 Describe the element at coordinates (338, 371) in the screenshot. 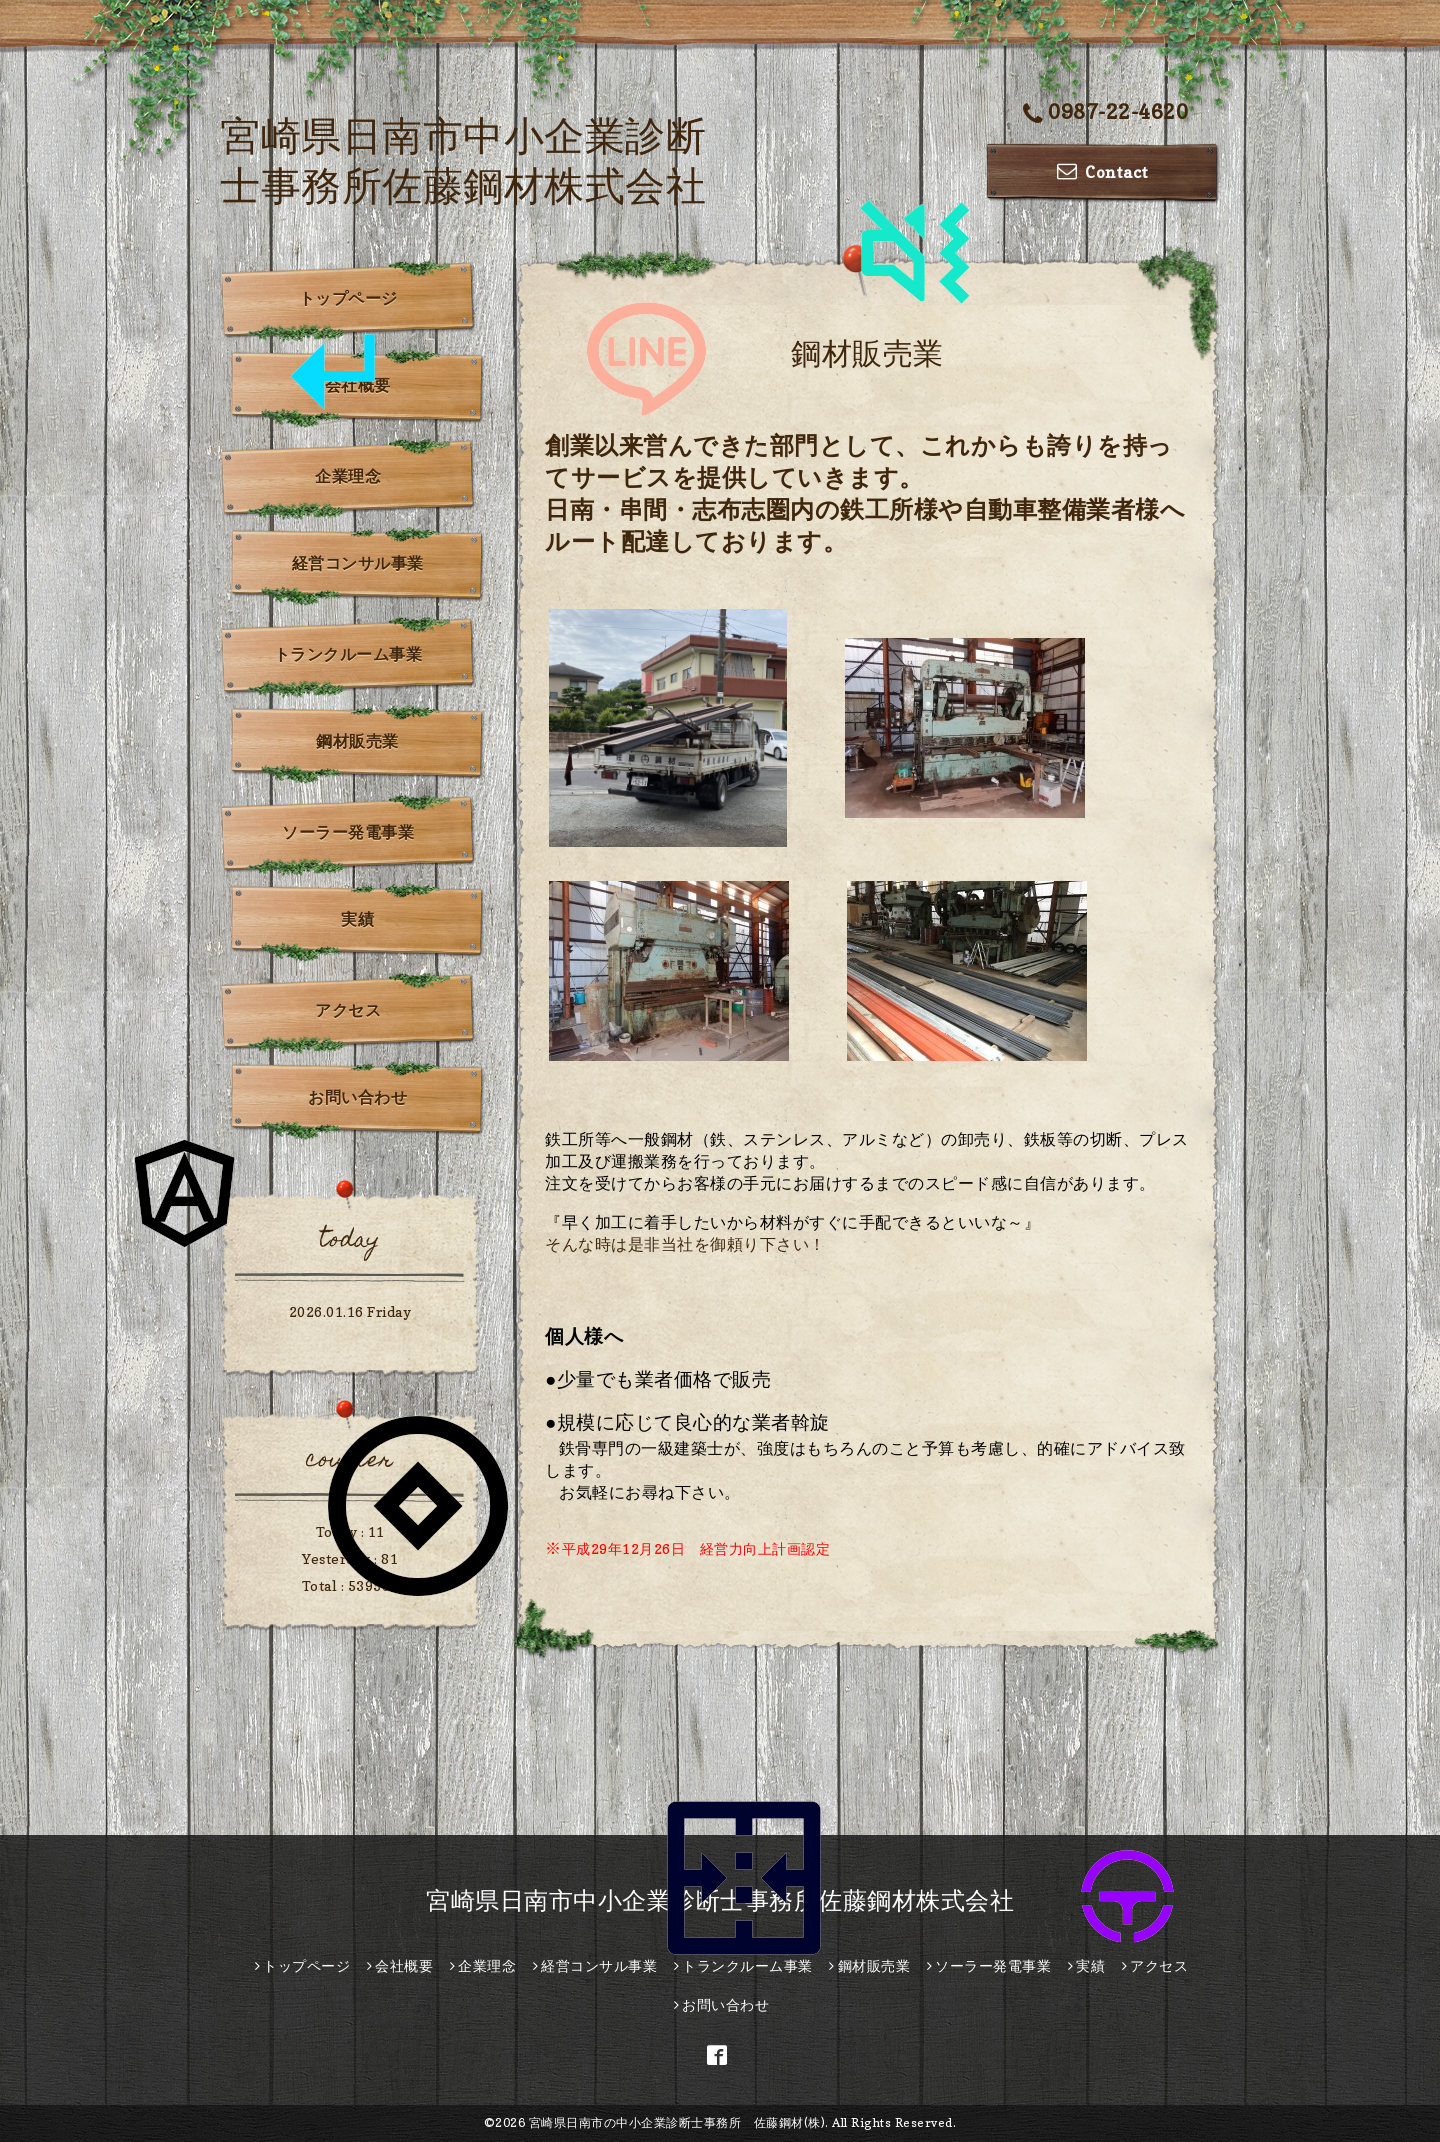

I see `return to previous line or submit input` at that location.